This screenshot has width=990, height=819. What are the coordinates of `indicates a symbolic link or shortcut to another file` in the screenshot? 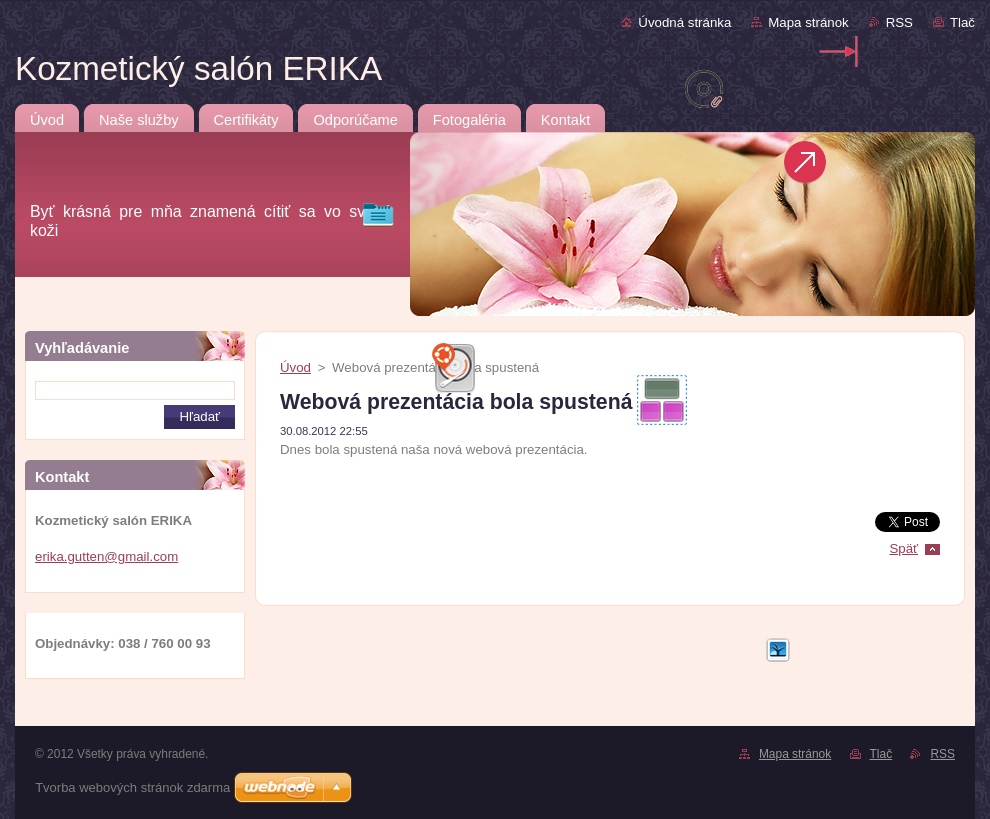 It's located at (805, 162).